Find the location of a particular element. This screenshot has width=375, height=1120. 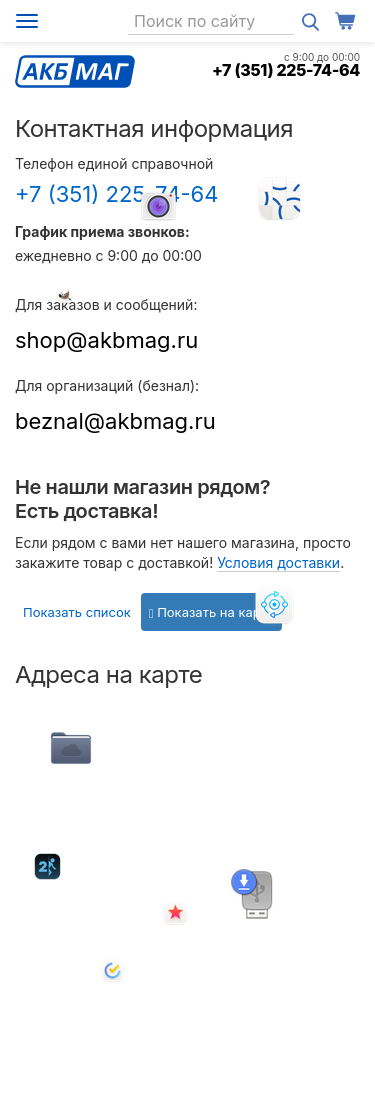

launch gnome taquin sliding puzzle game is located at coordinates (279, 198).